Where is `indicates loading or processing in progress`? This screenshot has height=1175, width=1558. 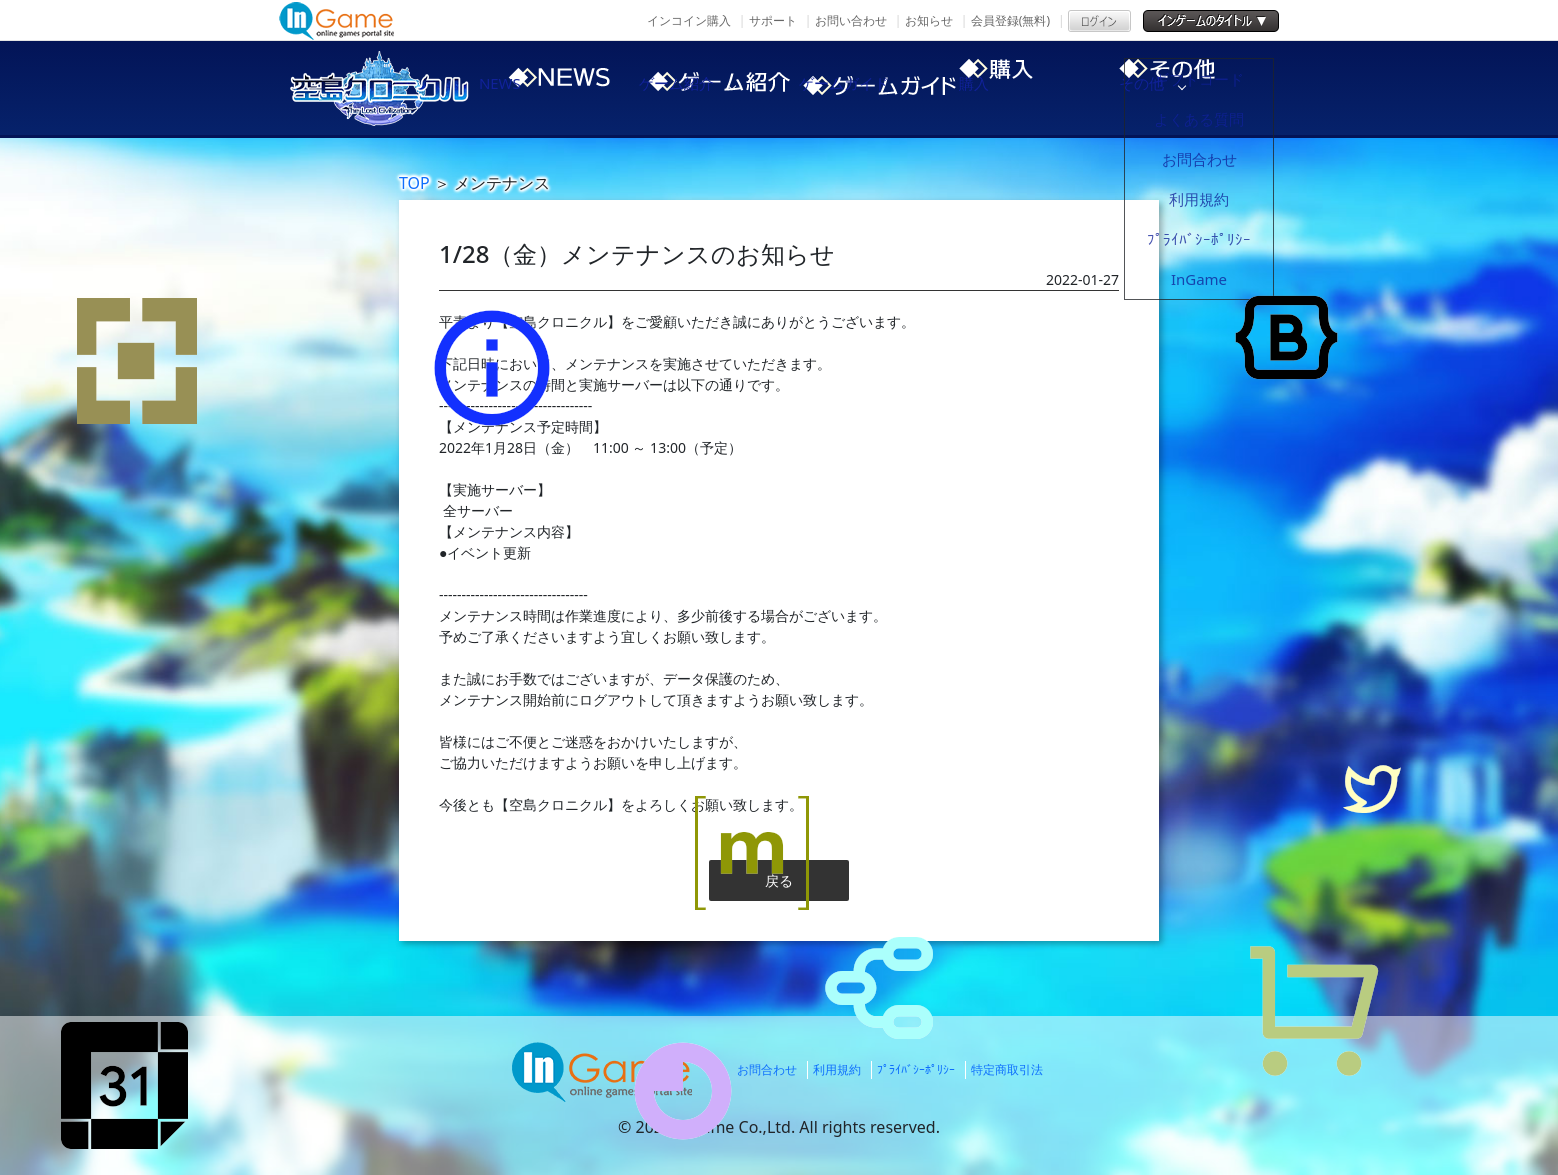
indicates loading or processing in progress is located at coordinates (683, 1091).